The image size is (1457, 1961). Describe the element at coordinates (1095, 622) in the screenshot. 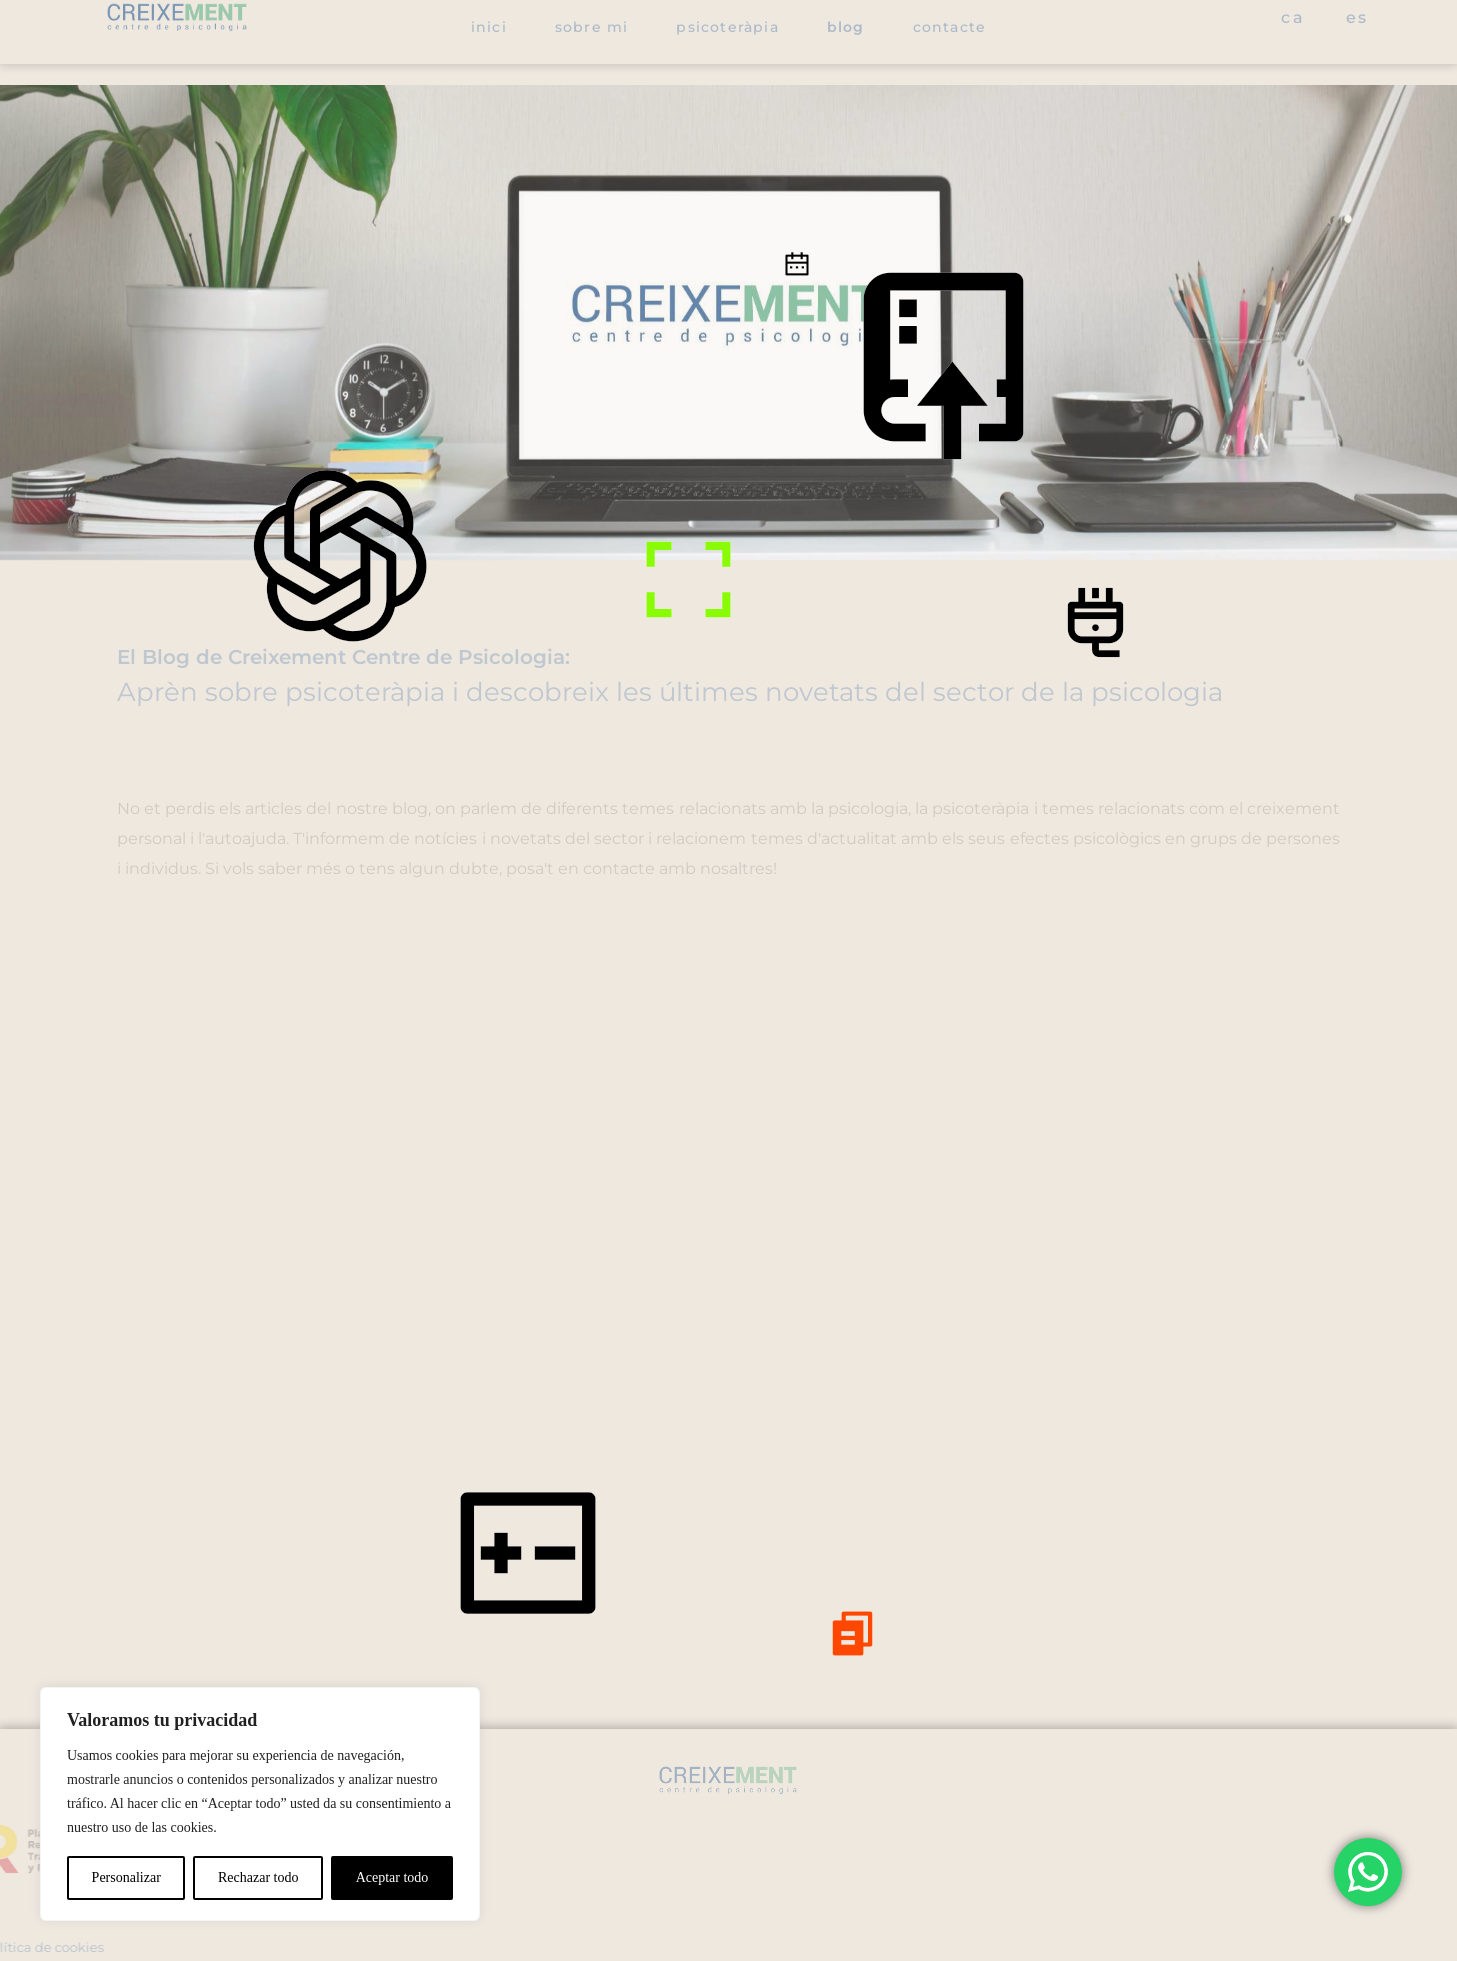

I see `connect to power or charging` at that location.